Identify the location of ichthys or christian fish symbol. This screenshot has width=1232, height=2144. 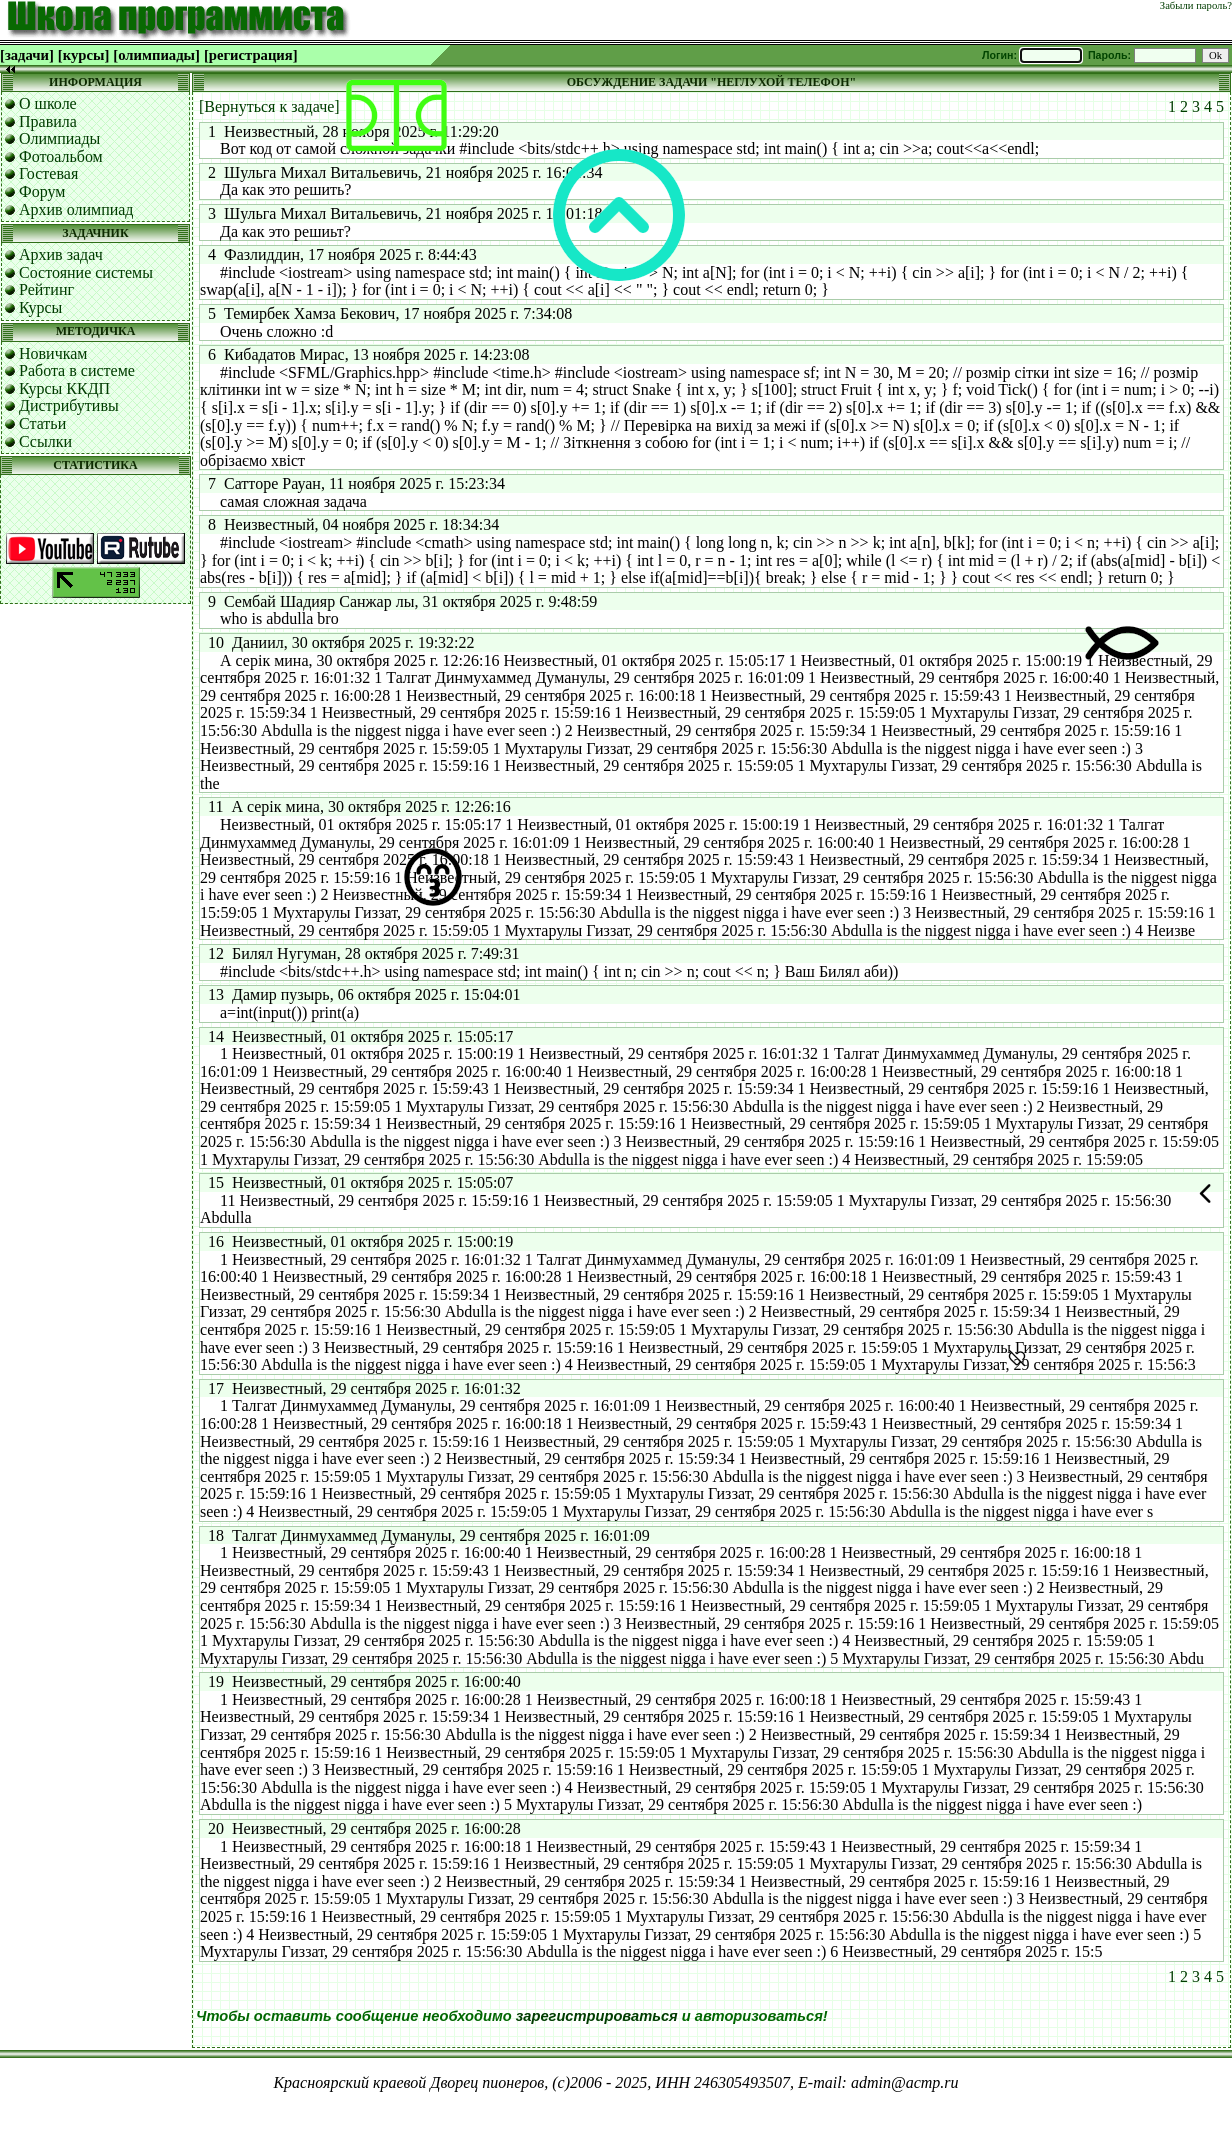
(1122, 643).